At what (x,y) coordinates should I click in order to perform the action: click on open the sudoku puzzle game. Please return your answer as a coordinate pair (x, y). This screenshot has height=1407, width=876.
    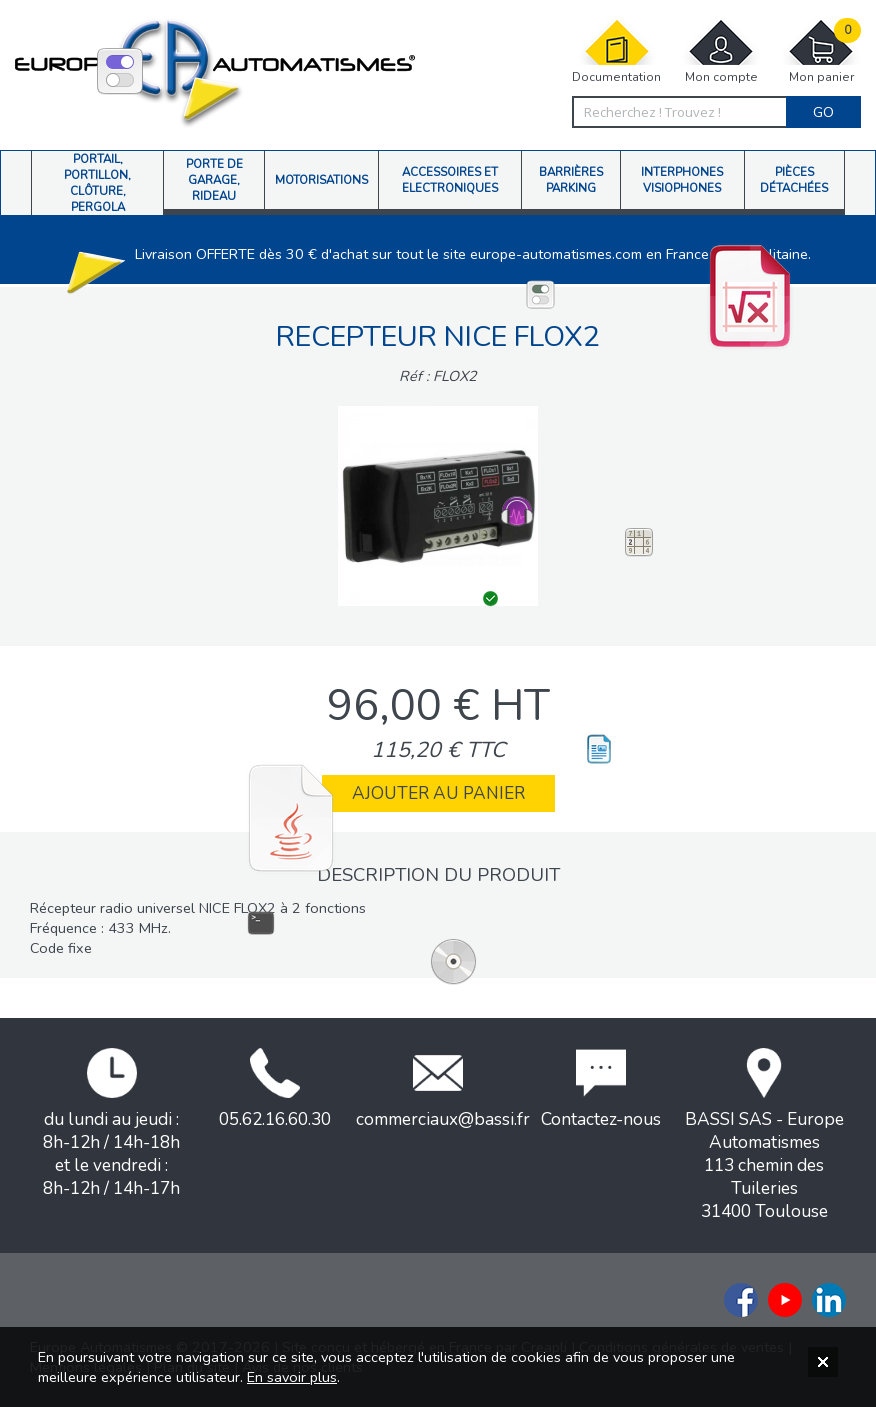
    Looking at the image, I should click on (639, 542).